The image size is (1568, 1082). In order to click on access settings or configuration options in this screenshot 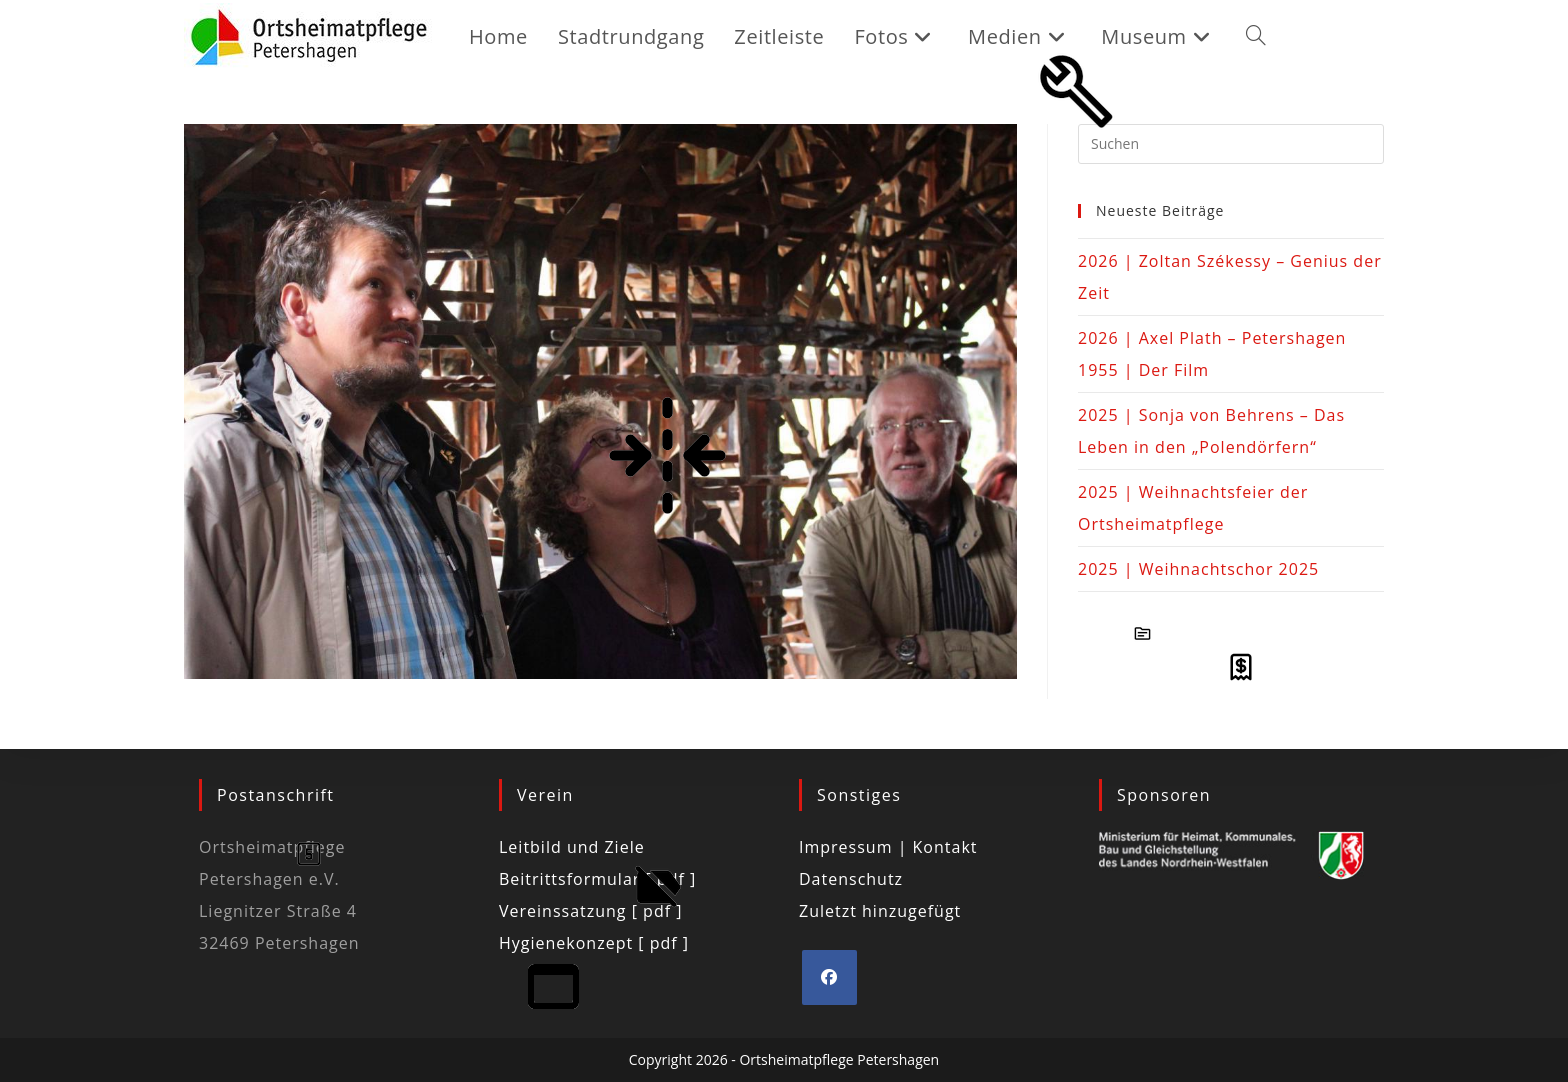, I will do `click(1076, 91)`.